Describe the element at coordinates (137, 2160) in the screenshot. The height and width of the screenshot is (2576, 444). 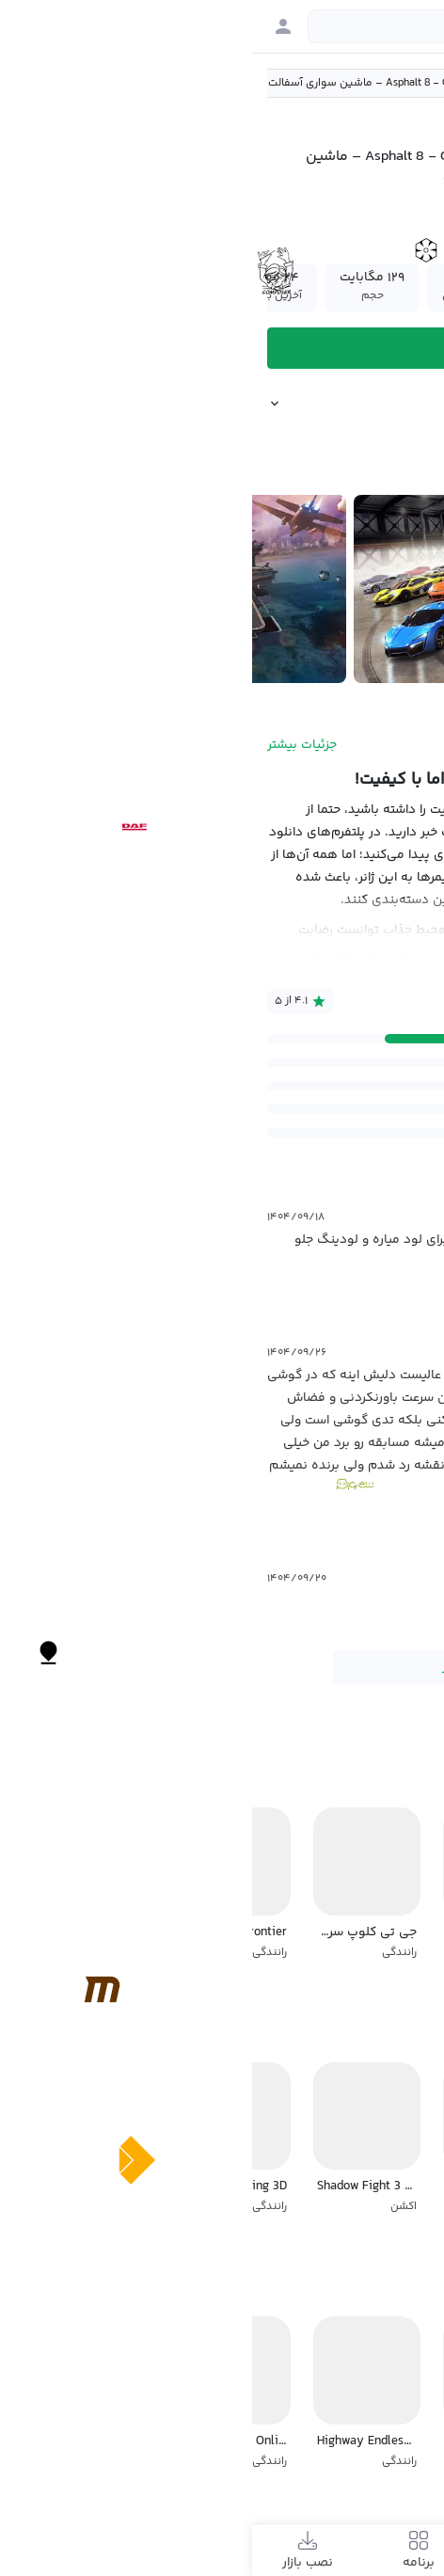
I see `open collabora online document editor` at that location.